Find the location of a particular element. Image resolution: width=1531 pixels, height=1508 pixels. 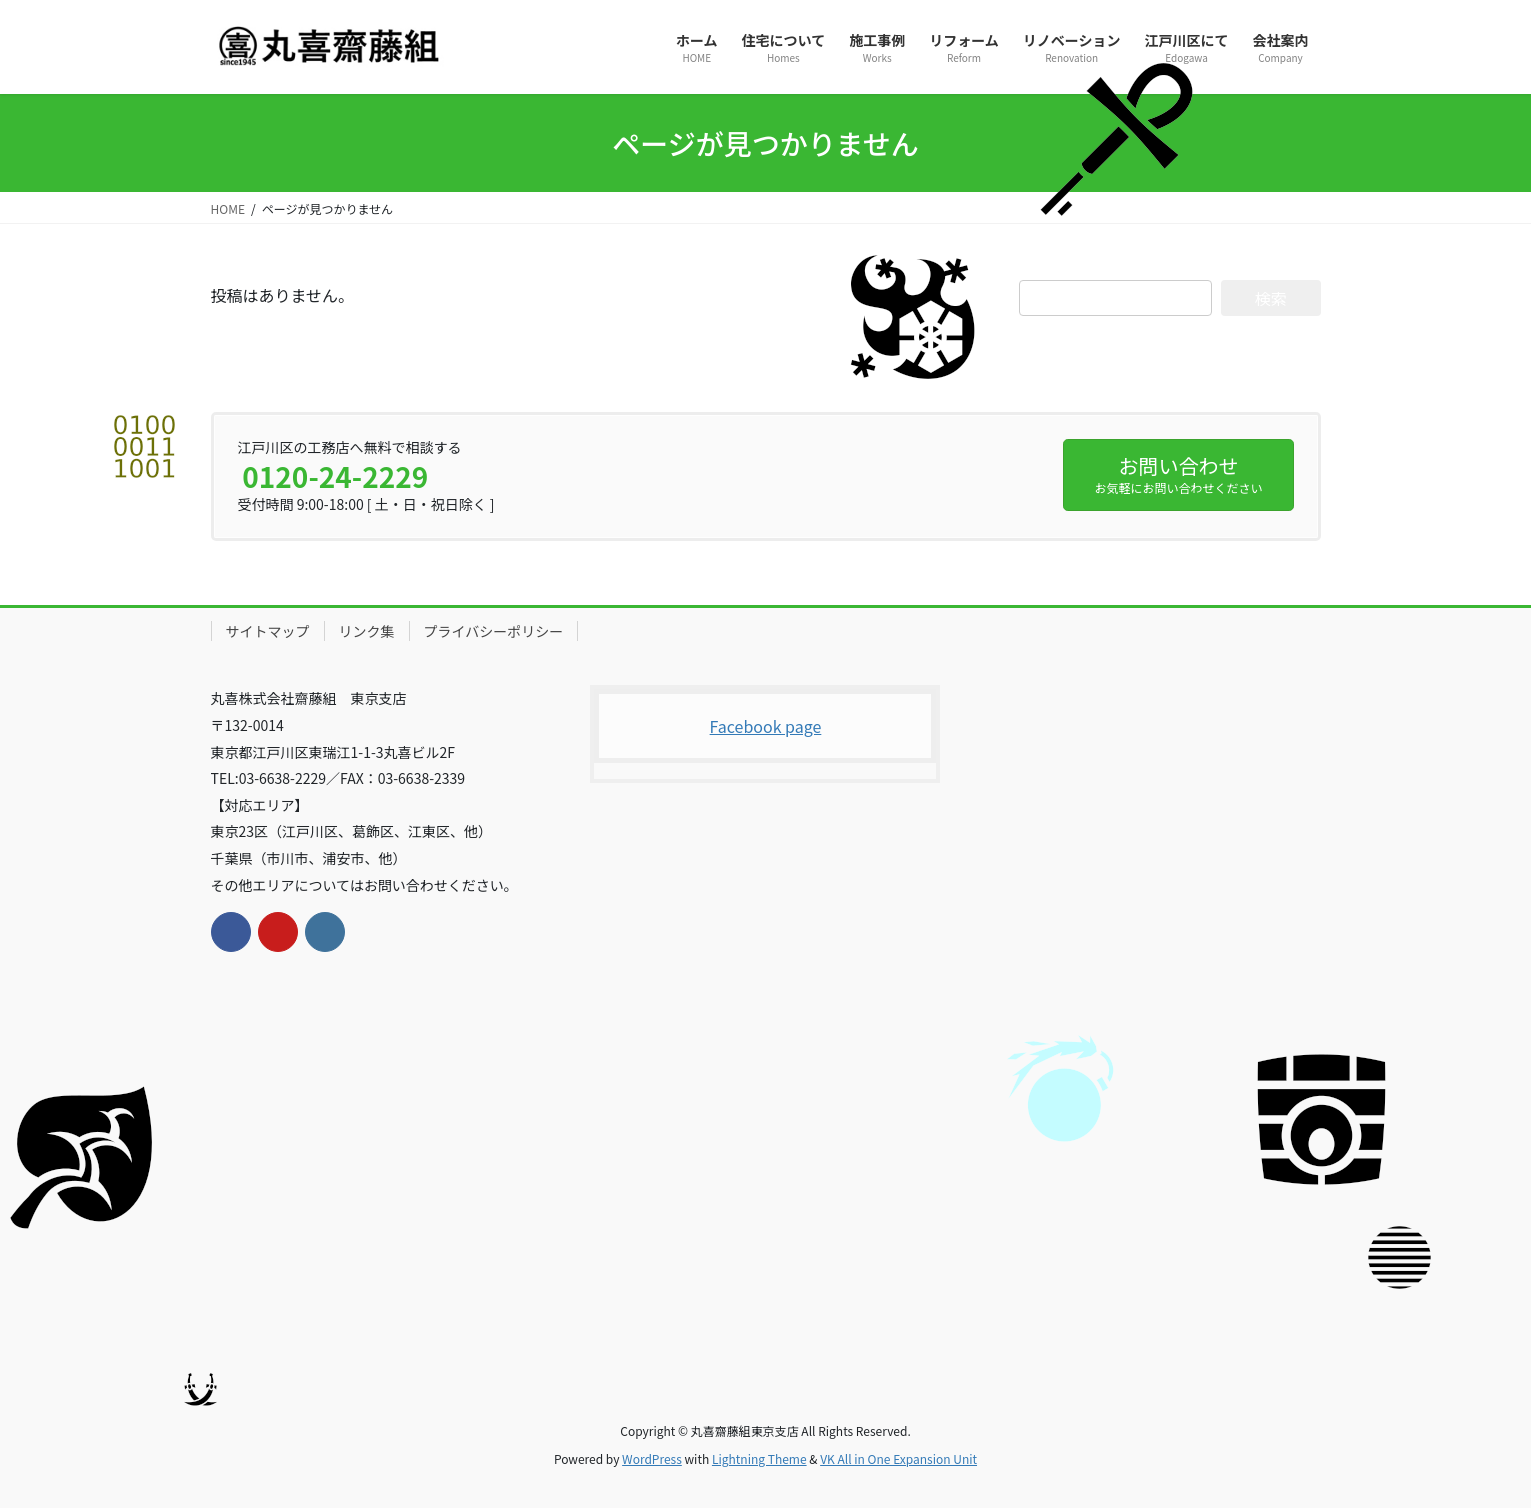

represents a holographic or 3D display element is located at coordinates (1399, 1257).